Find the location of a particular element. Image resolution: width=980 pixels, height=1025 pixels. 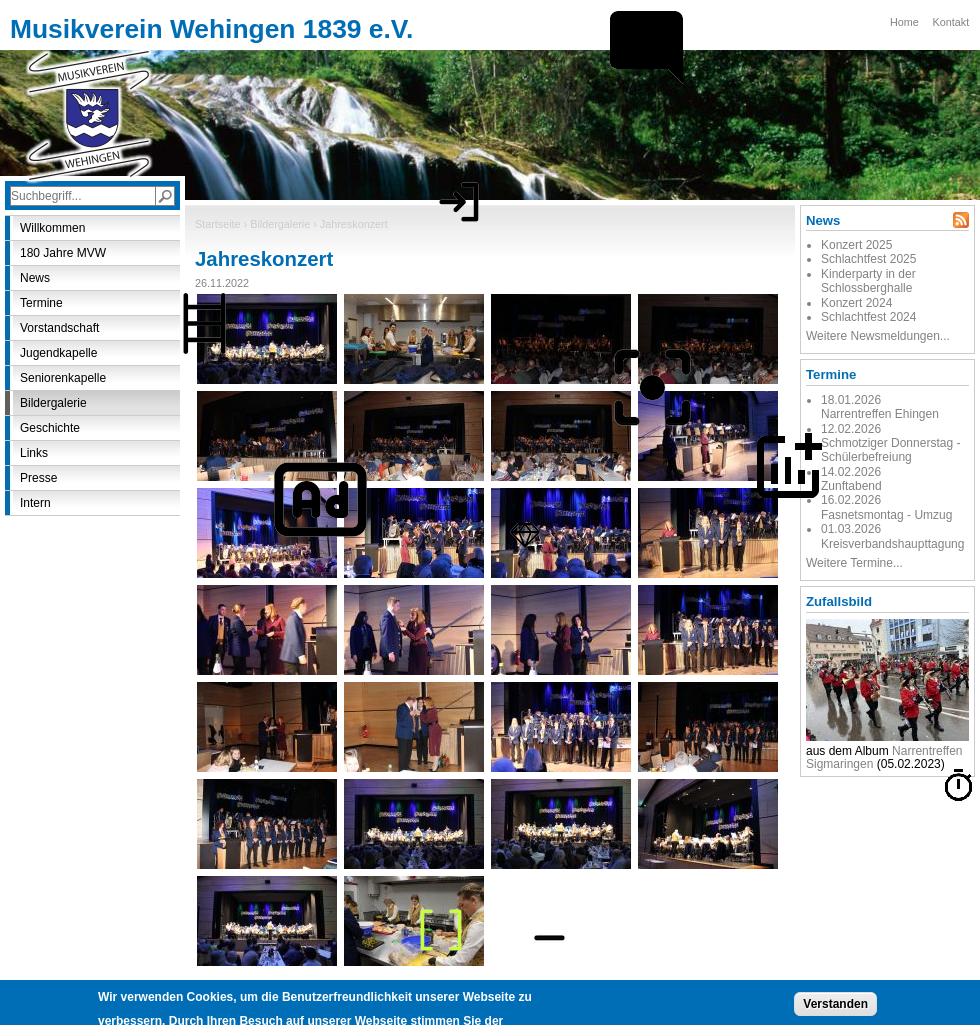

open comments section is located at coordinates (646, 47).